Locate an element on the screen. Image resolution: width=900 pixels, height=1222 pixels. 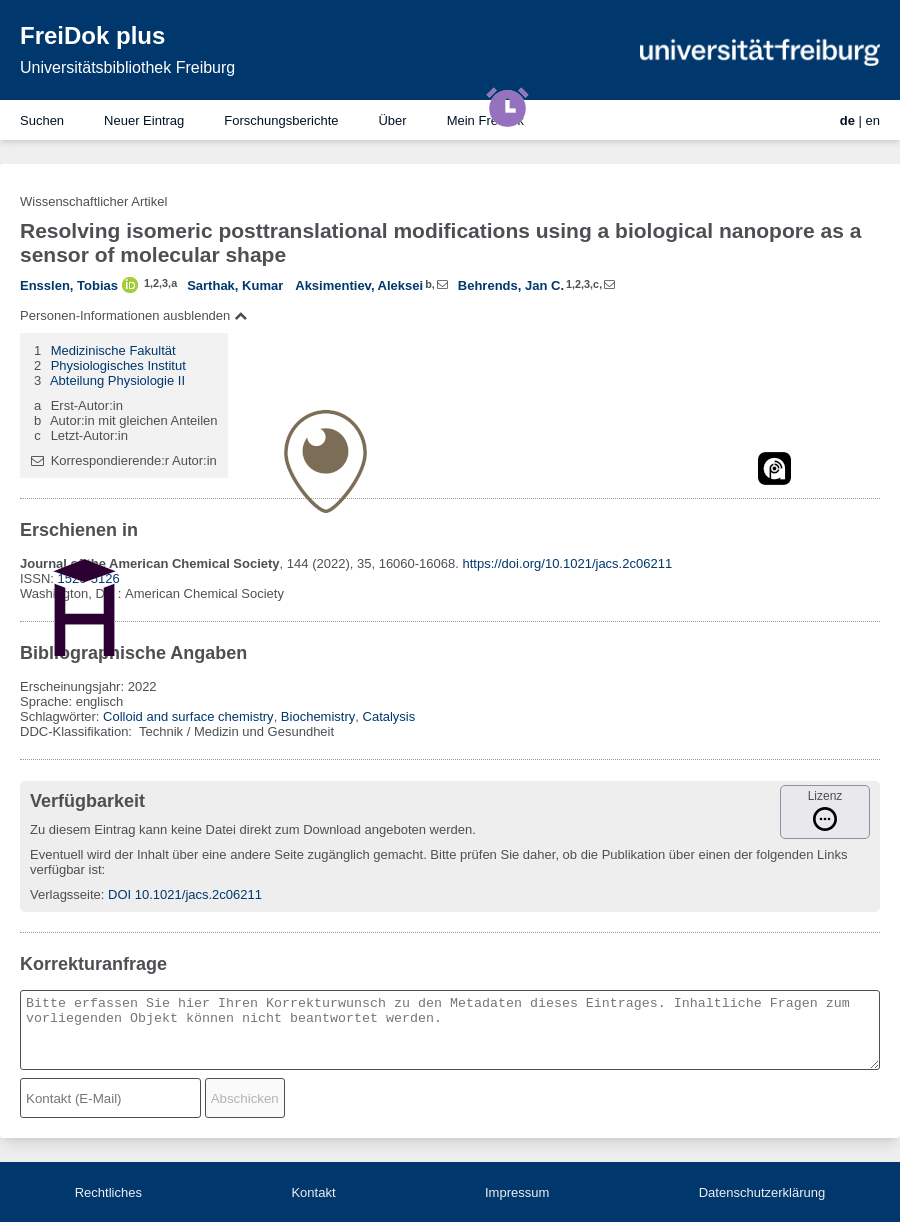
visit the Hexlet learning platform is located at coordinates (84, 607).